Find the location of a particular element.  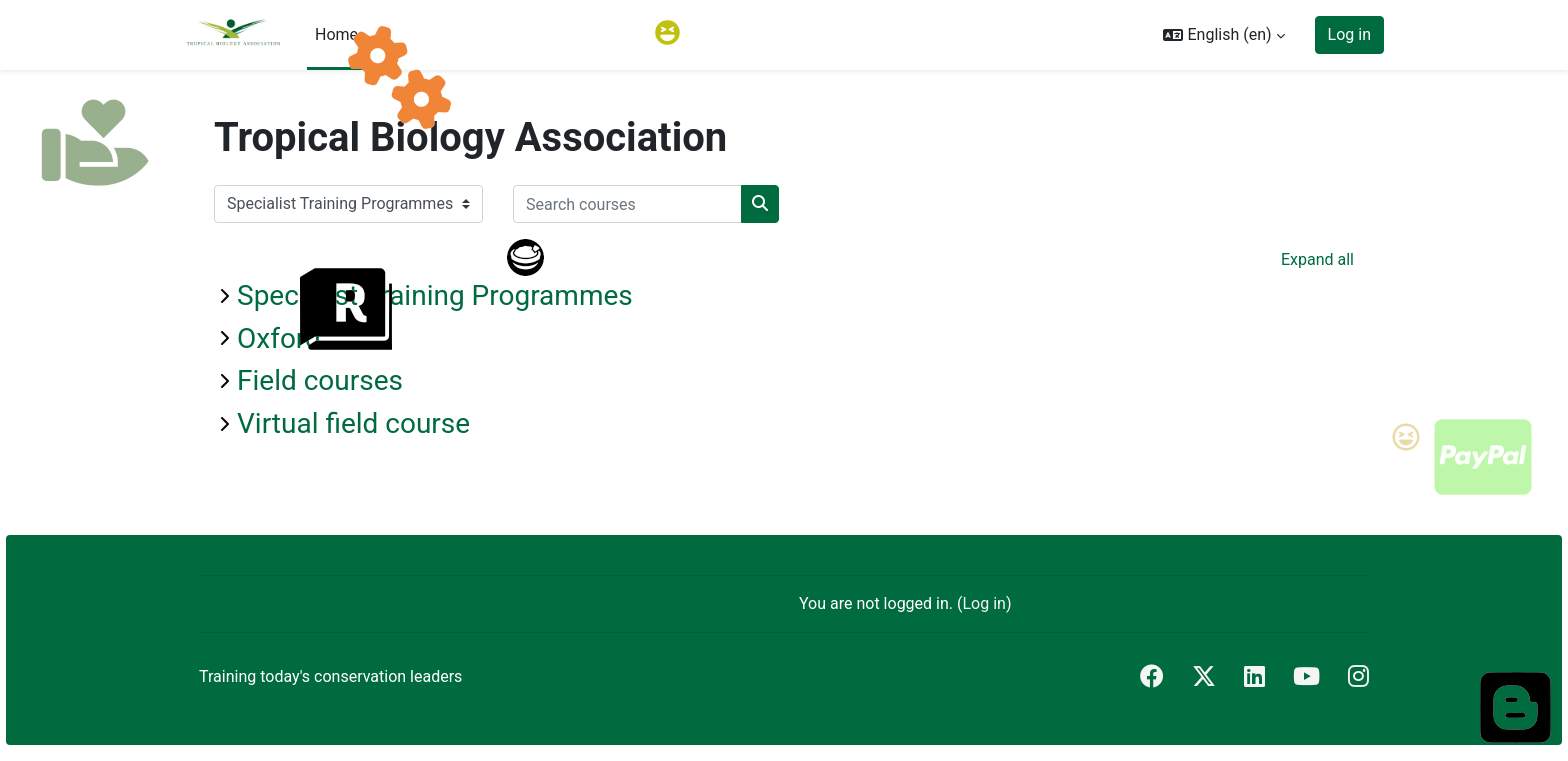

access settings or preferences is located at coordinates (399, 77).